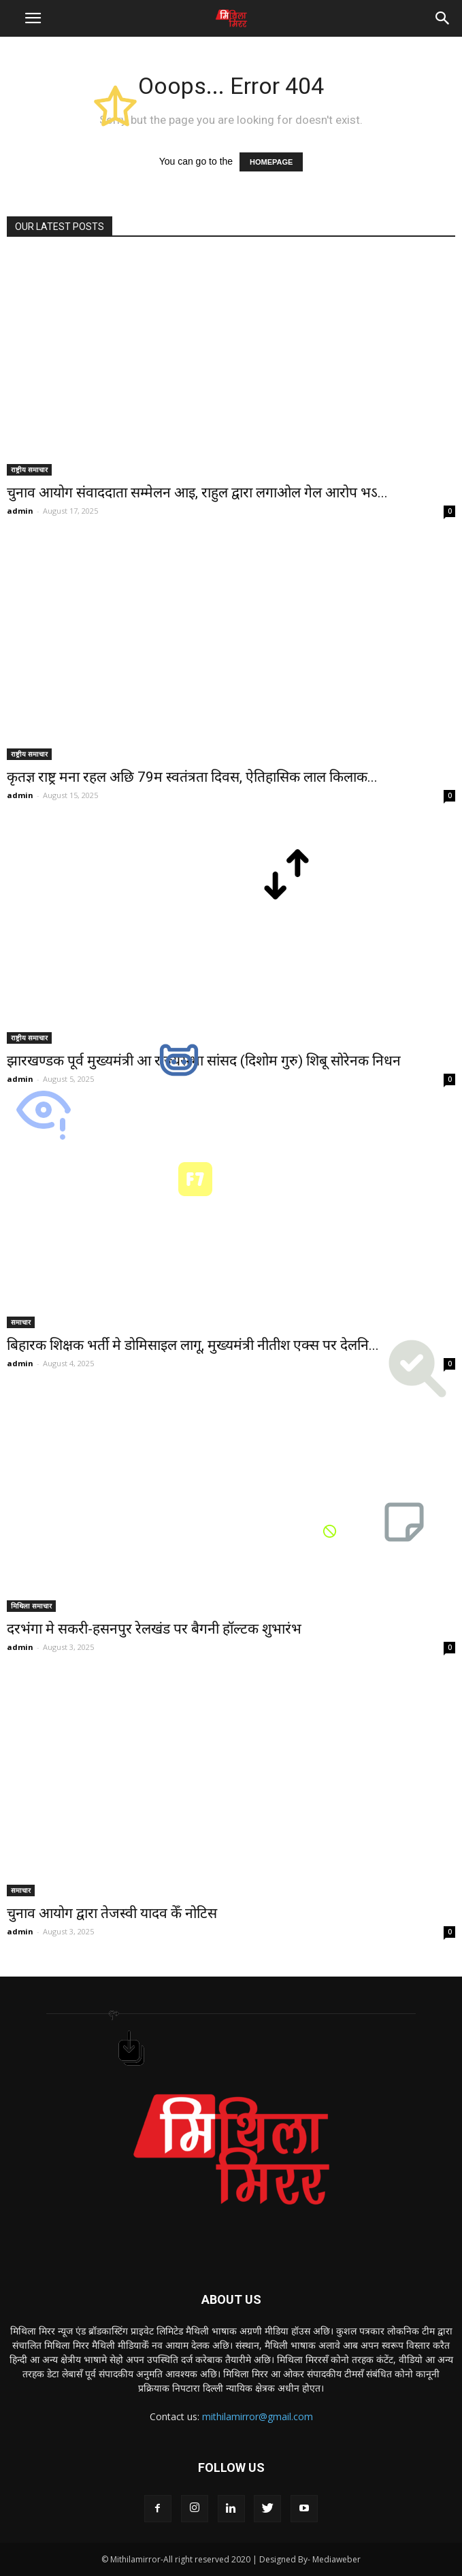  I want to click on indicates blocked or prohibited content, so click(329, 1531).